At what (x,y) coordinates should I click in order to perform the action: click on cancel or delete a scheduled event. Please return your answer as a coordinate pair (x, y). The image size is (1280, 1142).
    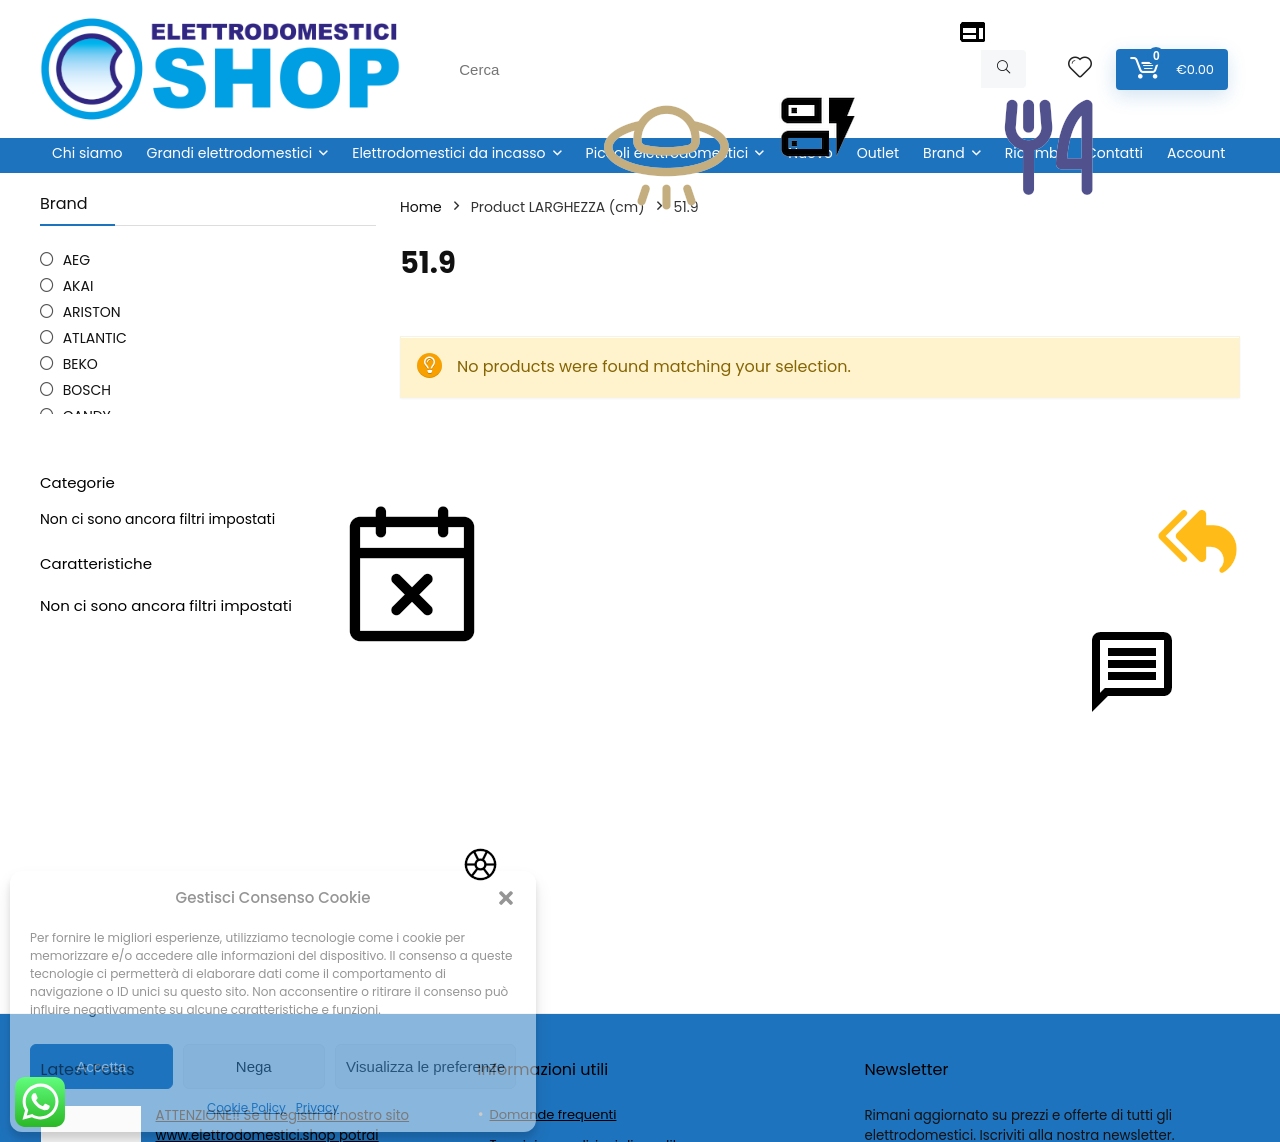
    Looking at the image, I should click on (412, 579).